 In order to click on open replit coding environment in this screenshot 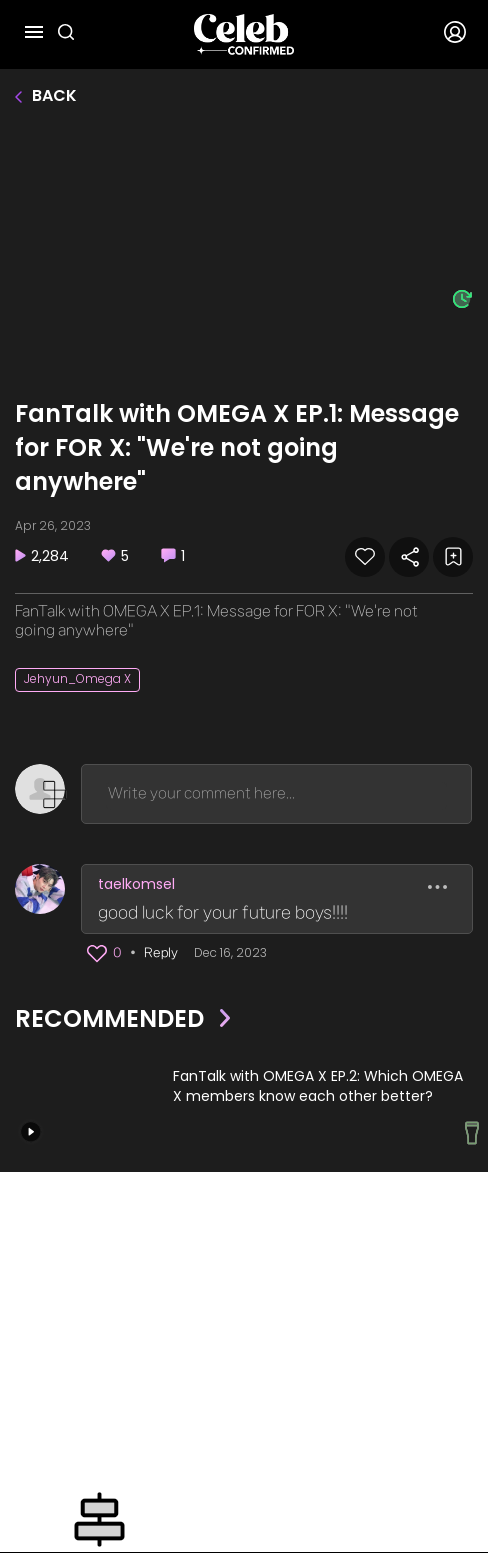, I will do `click(52, 794)`.